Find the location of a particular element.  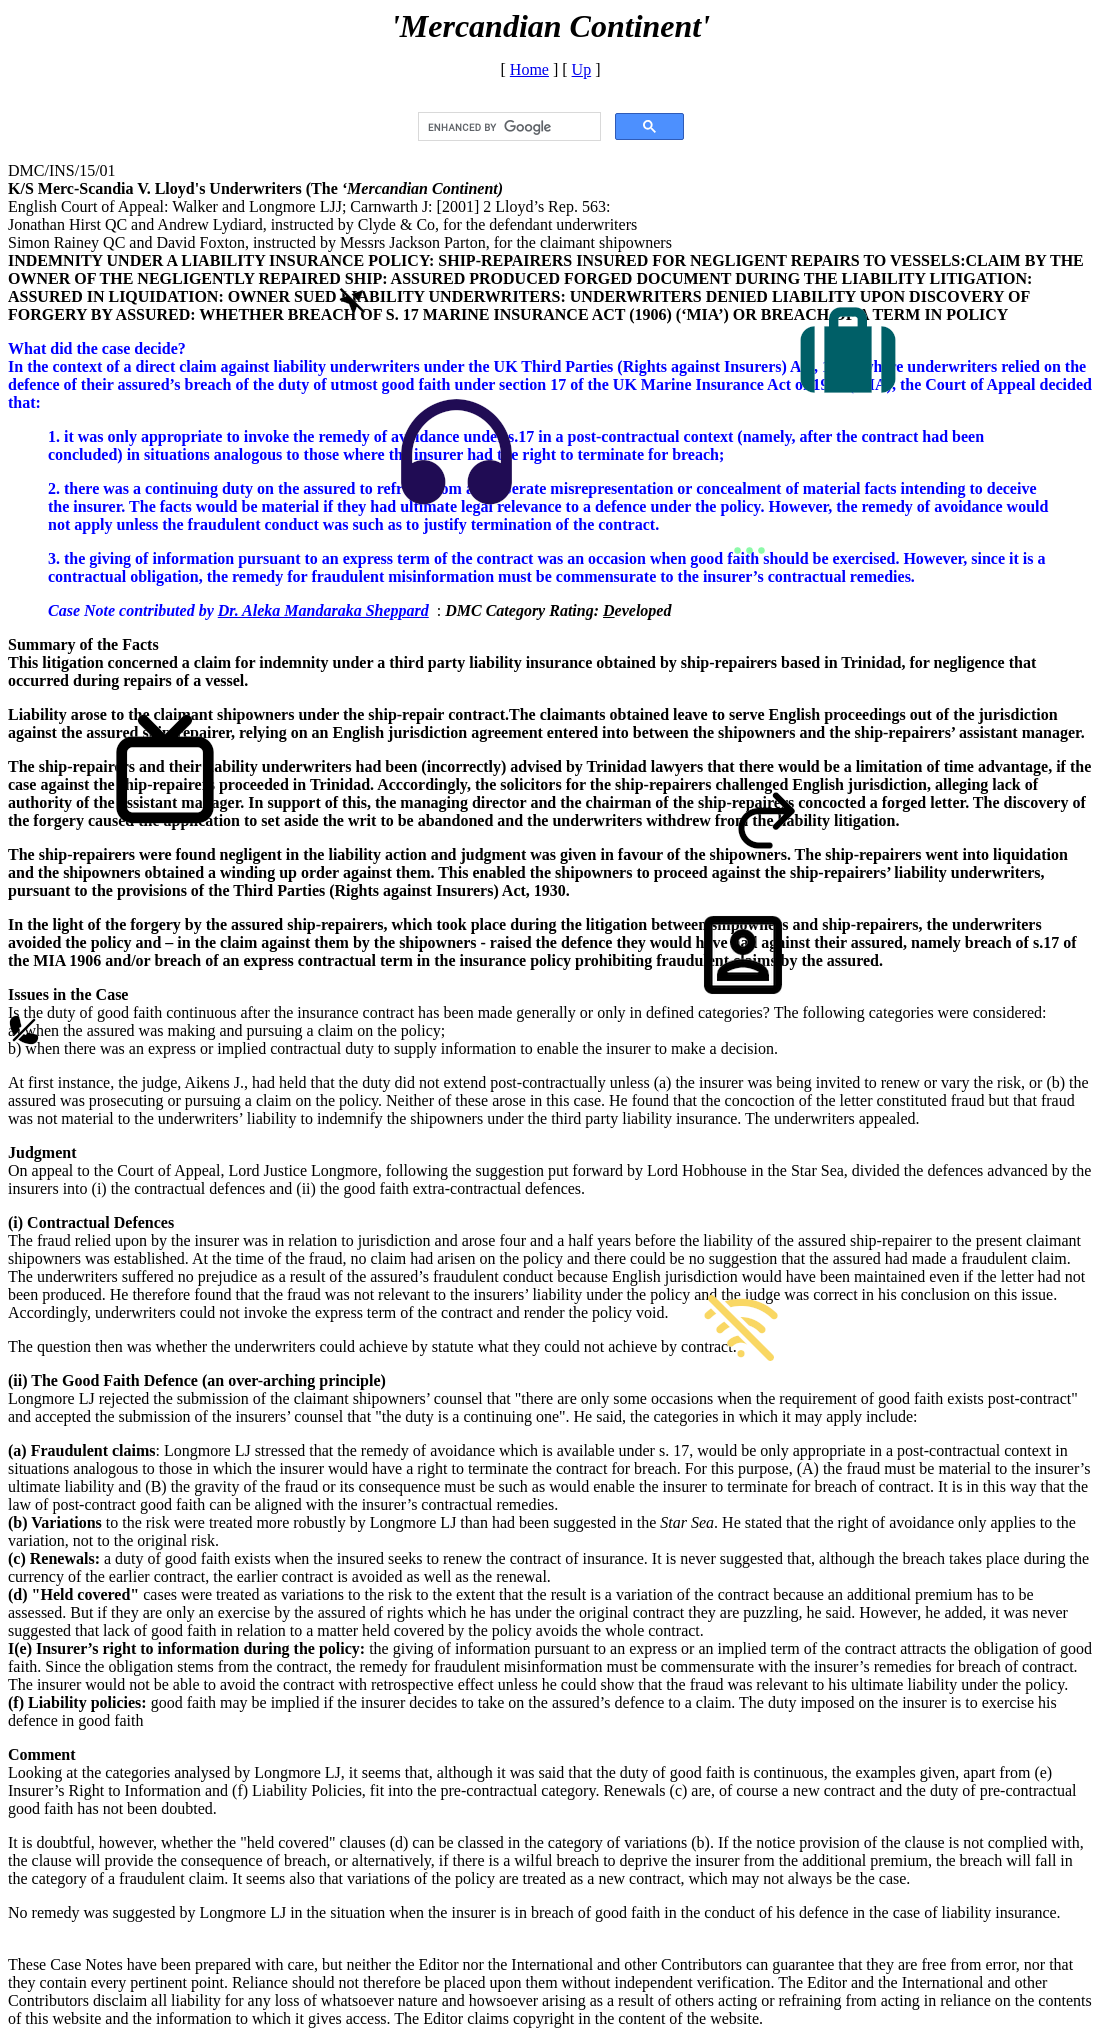

listen to audio or music is located at coordinates (456, 454).